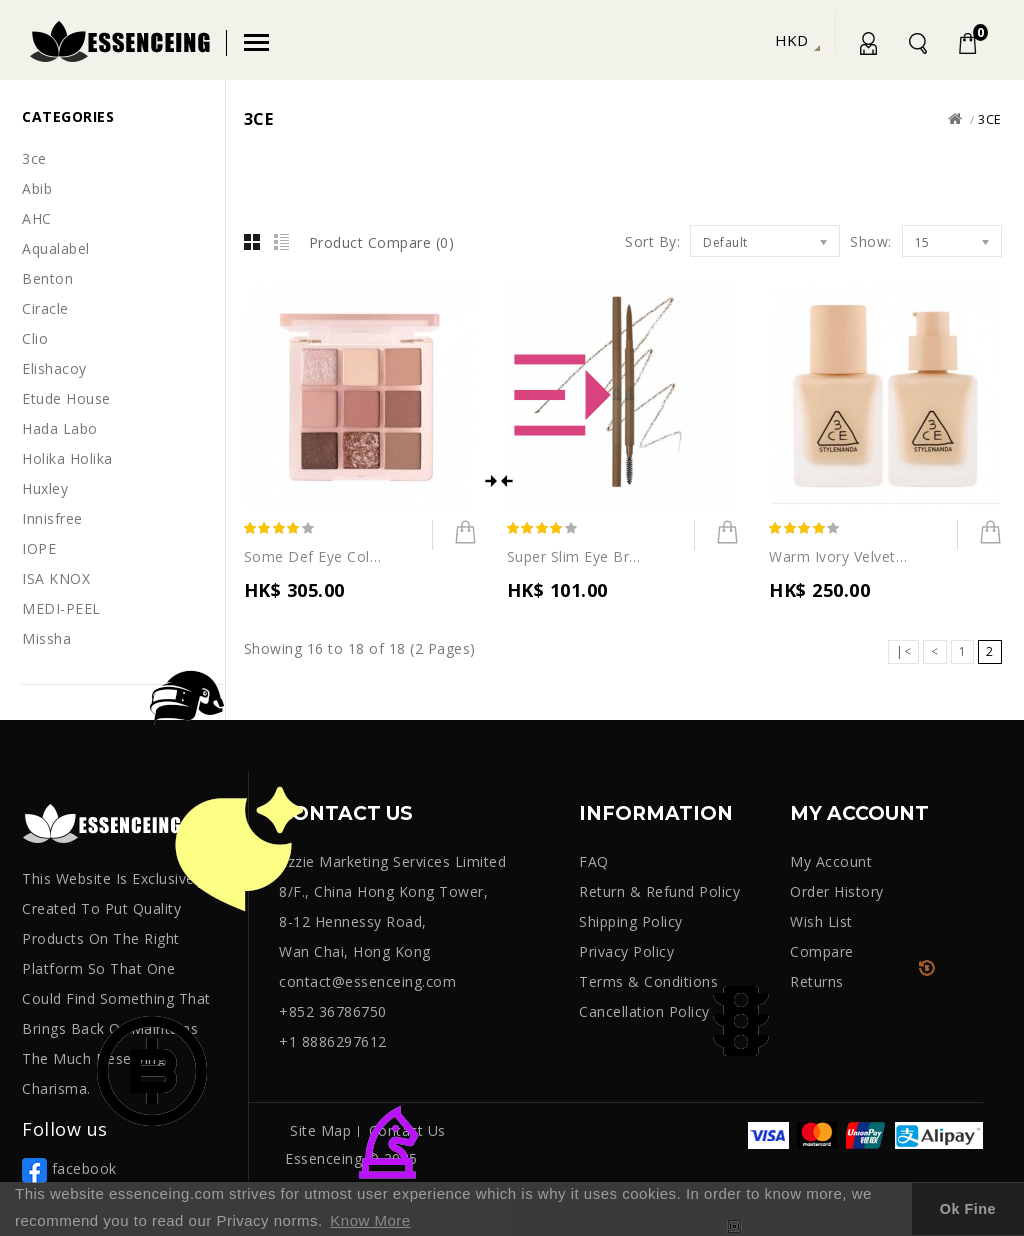 This screenshot has height=1236, width=1024. I want to click on access bitcoin wallet or cryptocurrency features, so click(152, 1071).